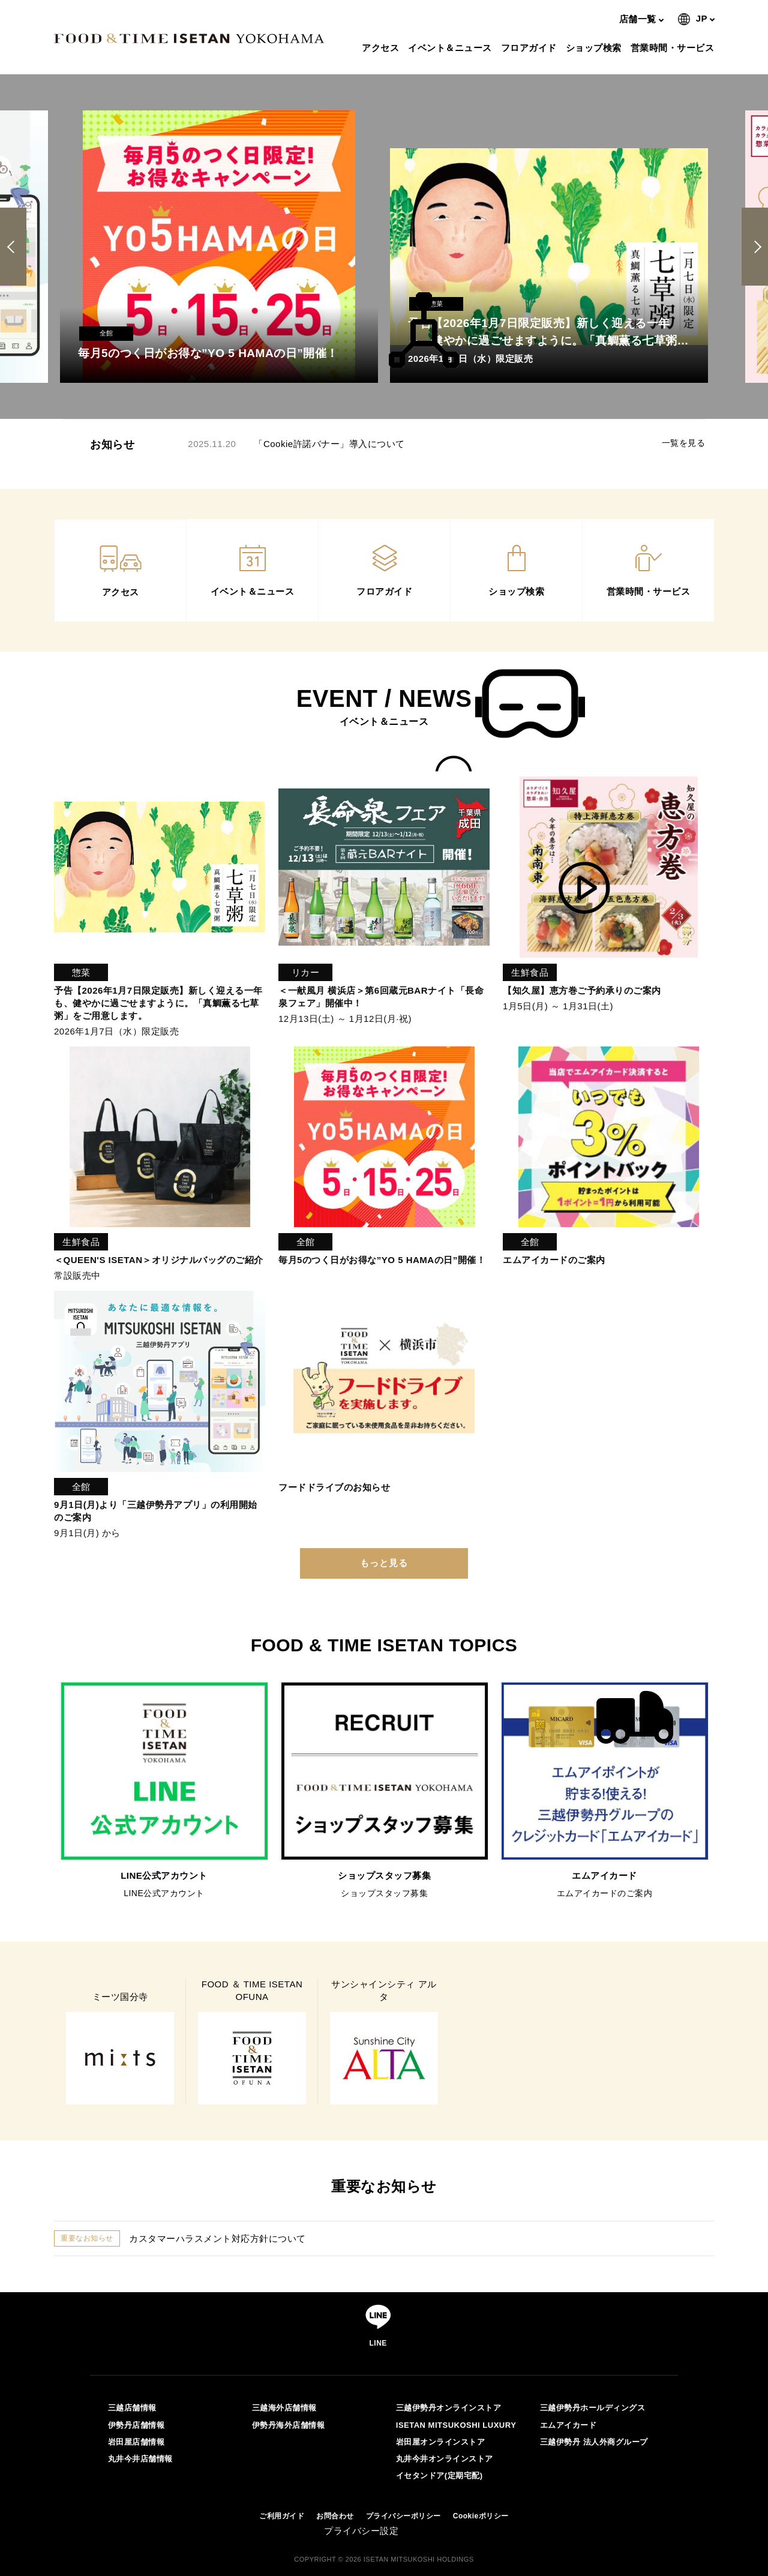  Describe the element at coordinates (454, 774) in the screenshot. I see `indicates content is loading` at that location.